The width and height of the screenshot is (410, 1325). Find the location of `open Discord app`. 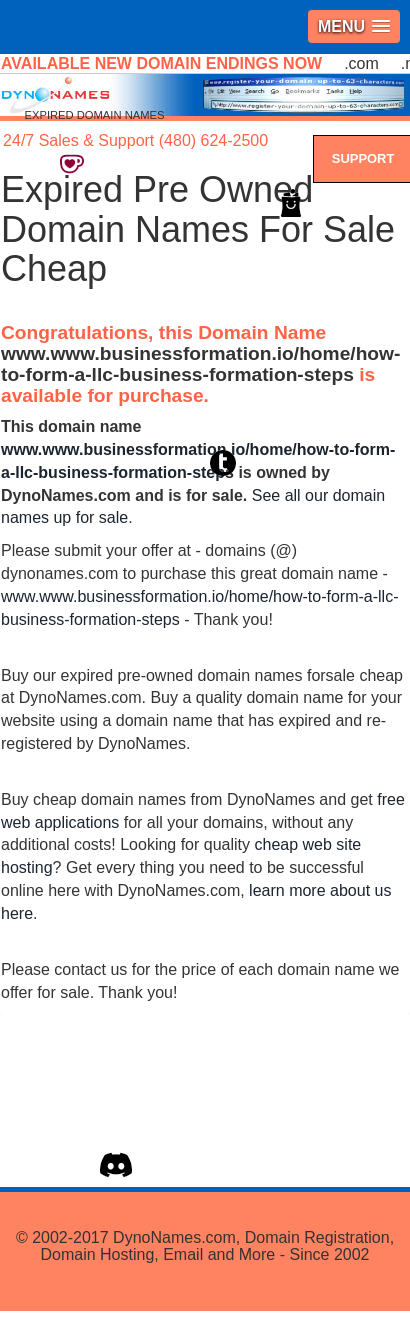

open Discord app is located at coordinates (116, 1165).